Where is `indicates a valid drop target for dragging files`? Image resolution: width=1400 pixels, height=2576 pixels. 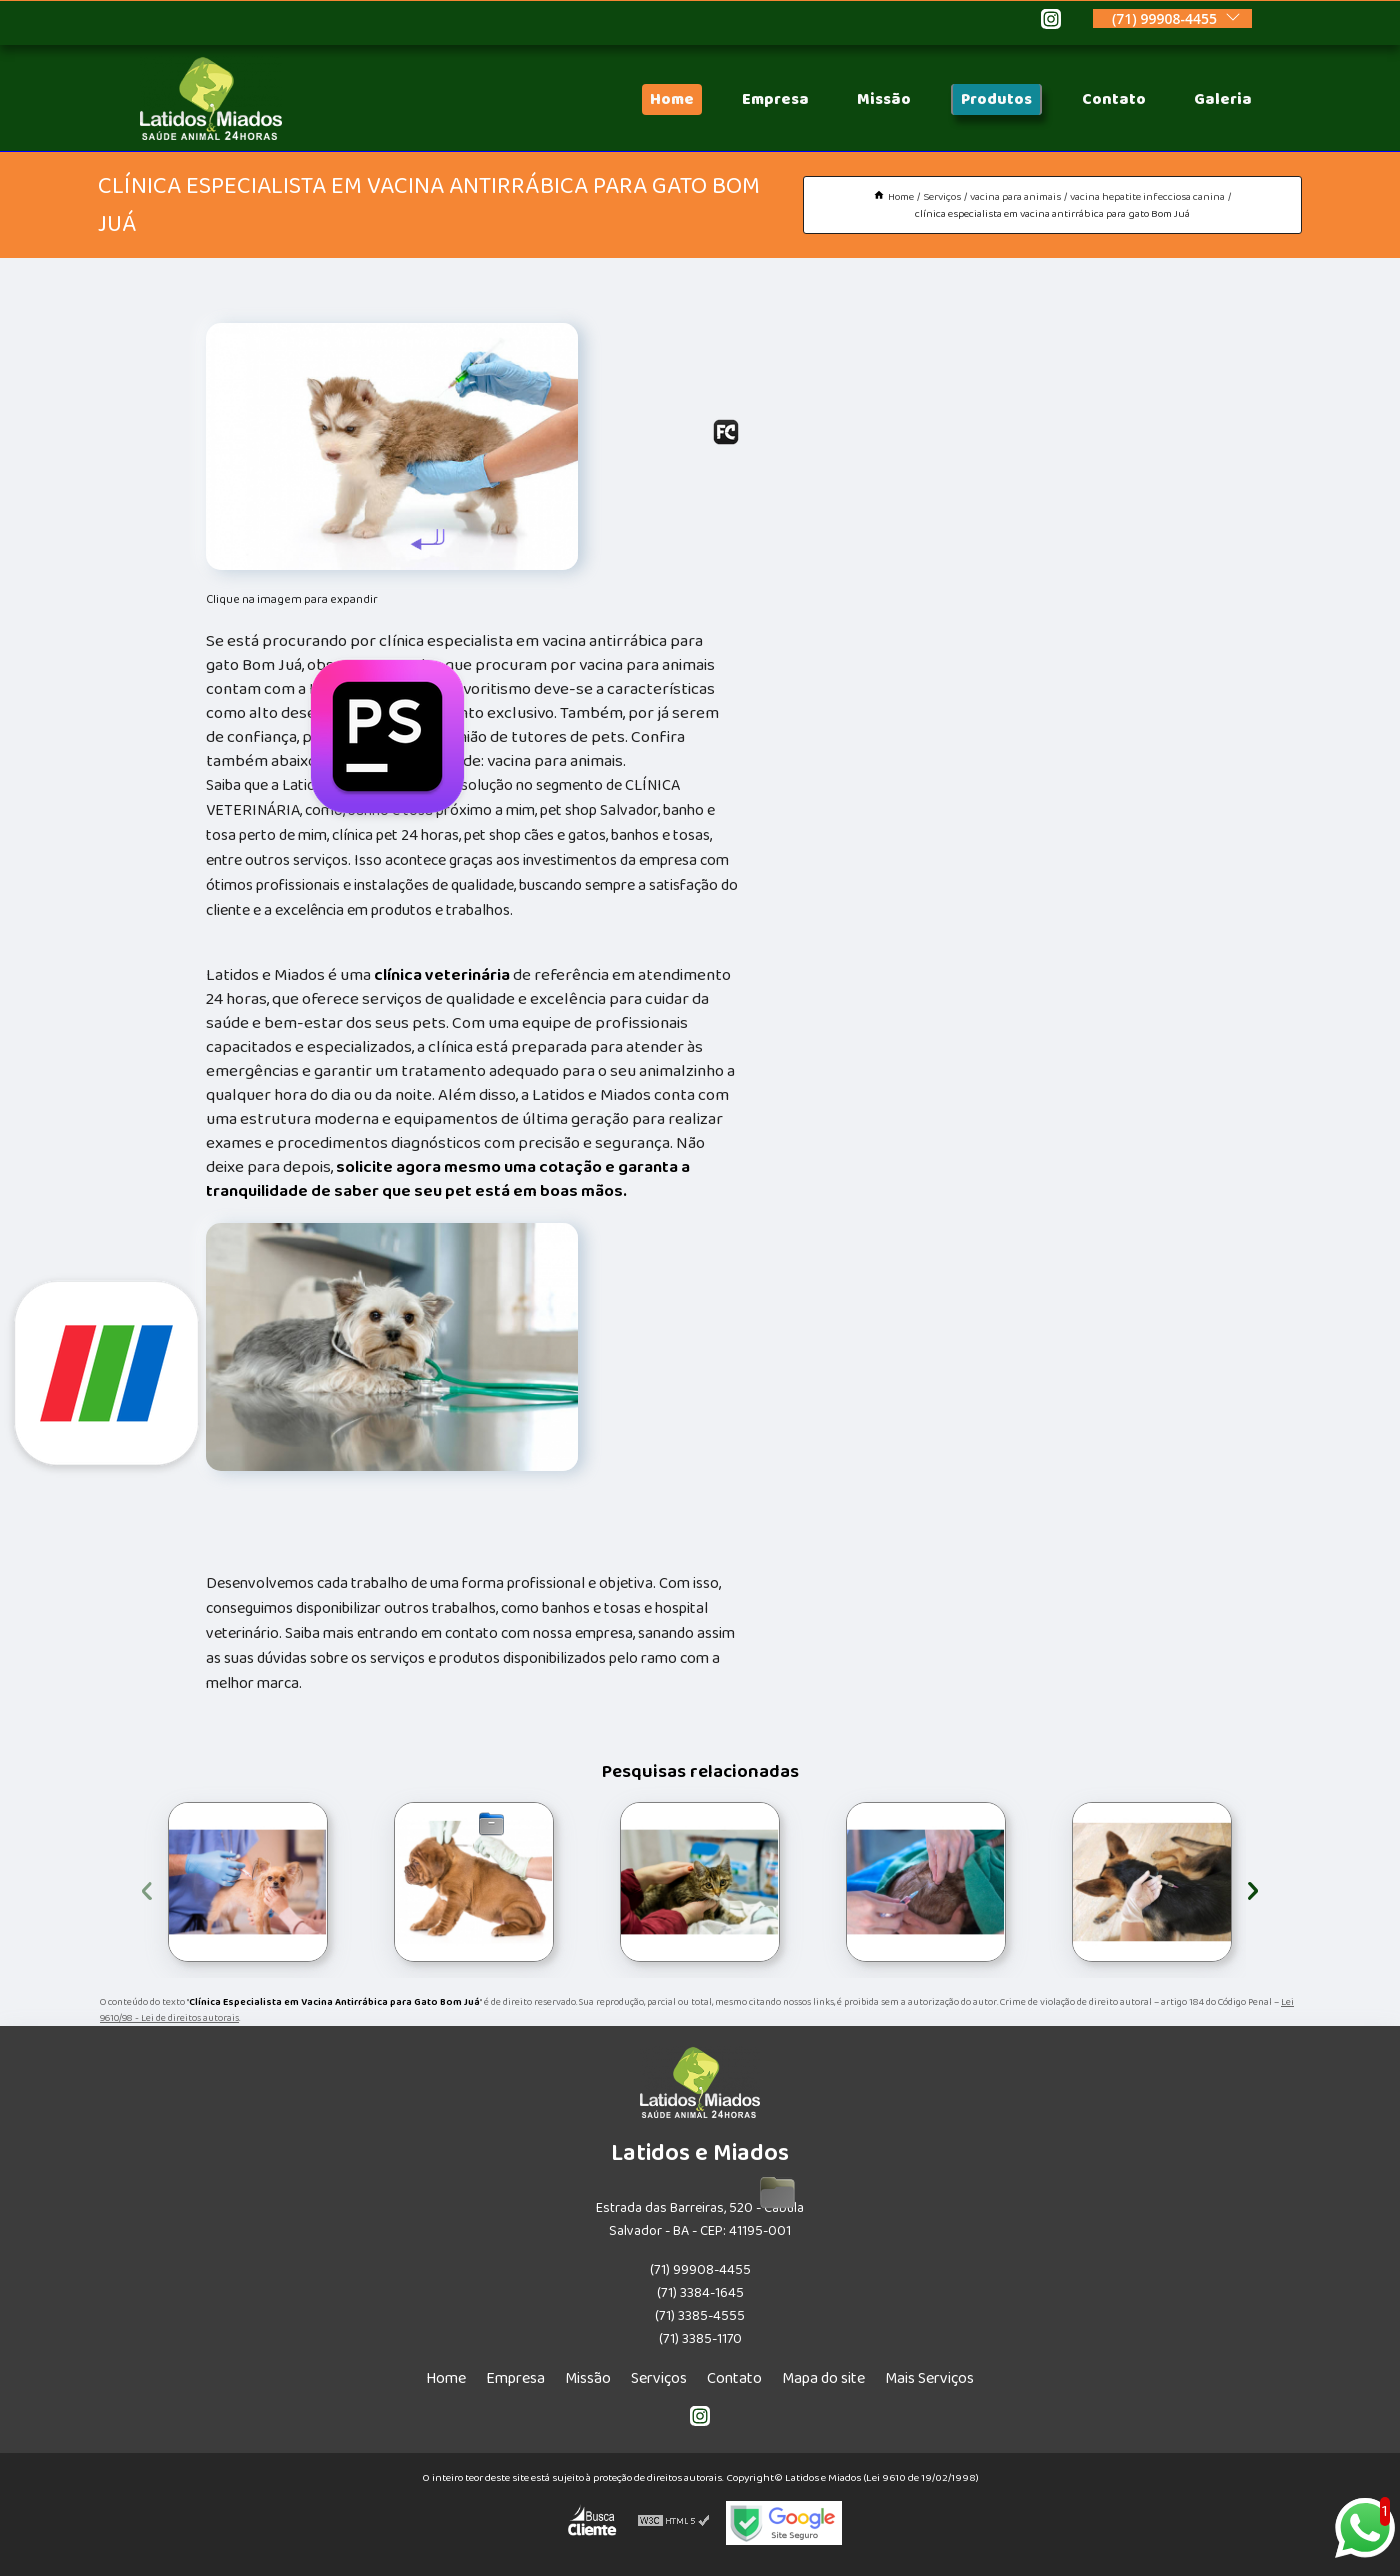
indicates a valid drop target for dragging files is located at coordinates (777, 2192).